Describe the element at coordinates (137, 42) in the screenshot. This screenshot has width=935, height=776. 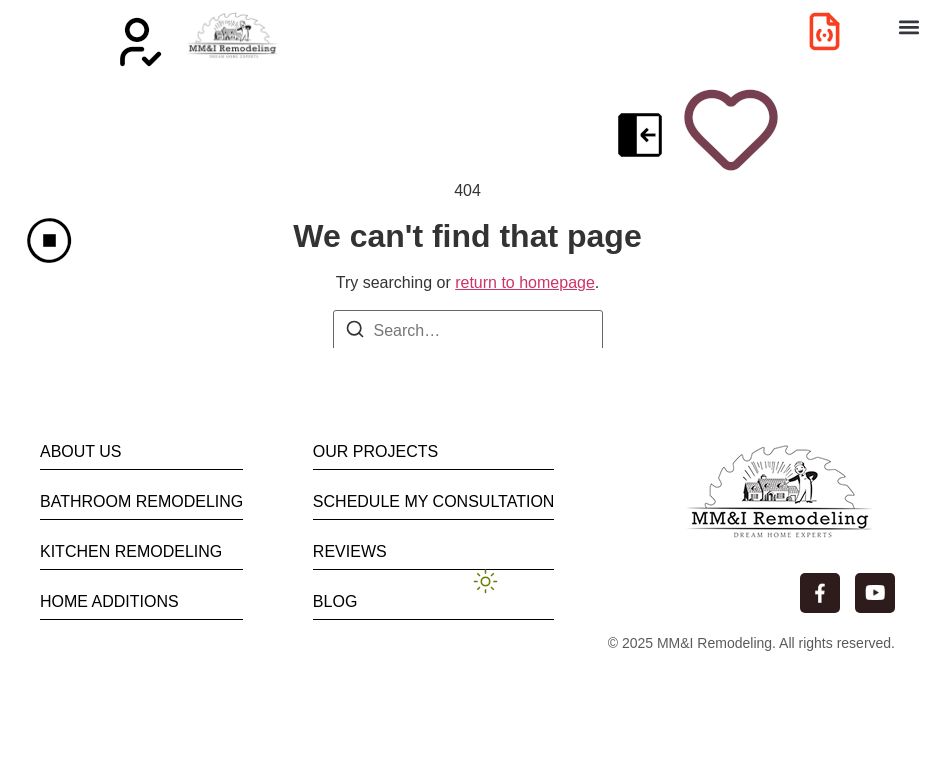
I see `verify or approve a user account` at that location.